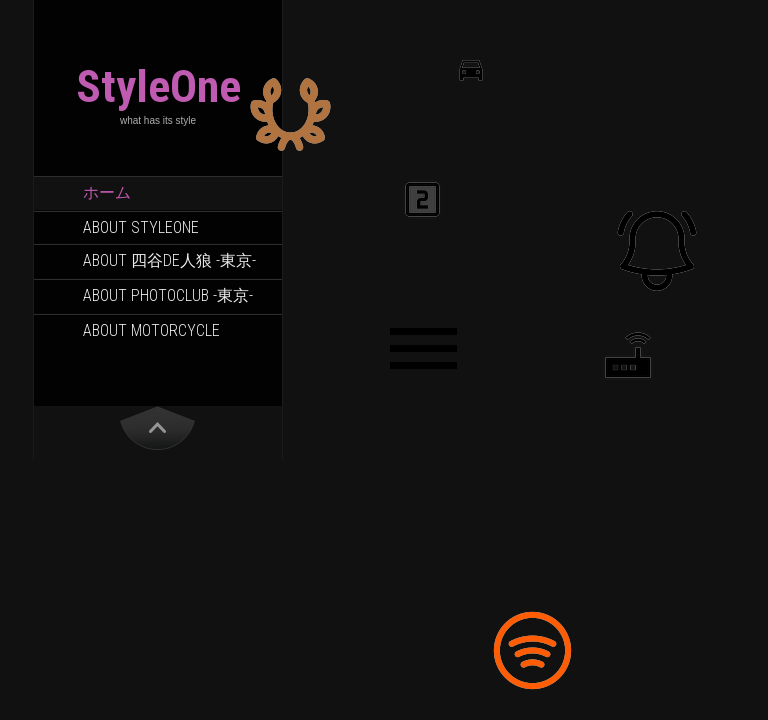  Describe the element at coordinates (422, 199) in the screenshot. I see `indicates step two in a multi-step process` at that location.